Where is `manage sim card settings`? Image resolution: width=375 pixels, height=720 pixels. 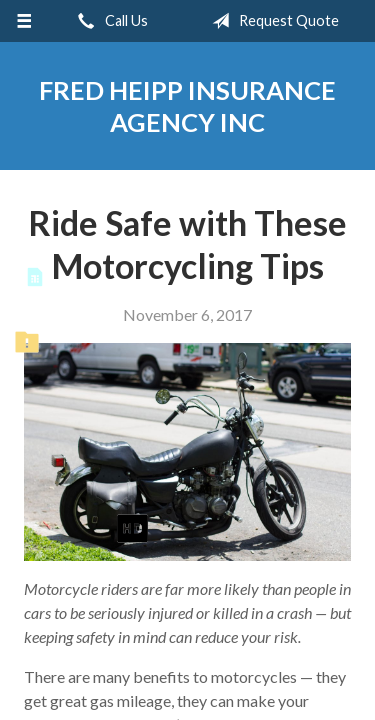 manage sim card settings is located at coordinates (35, 277).